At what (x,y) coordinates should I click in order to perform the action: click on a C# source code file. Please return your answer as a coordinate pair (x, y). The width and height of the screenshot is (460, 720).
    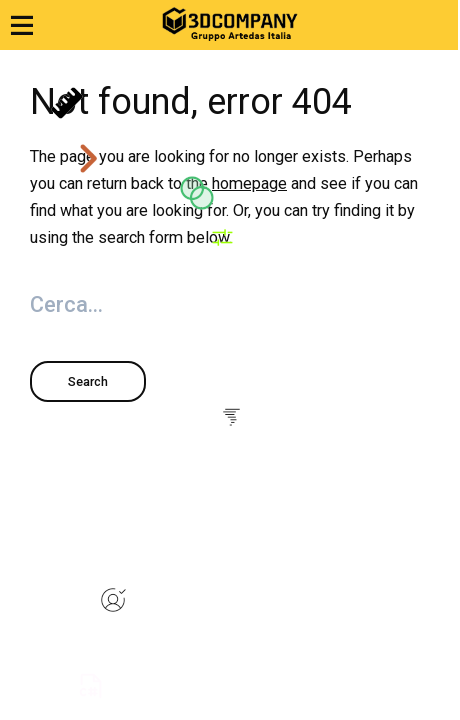
    Looking at the image, I should click on (91, 686).